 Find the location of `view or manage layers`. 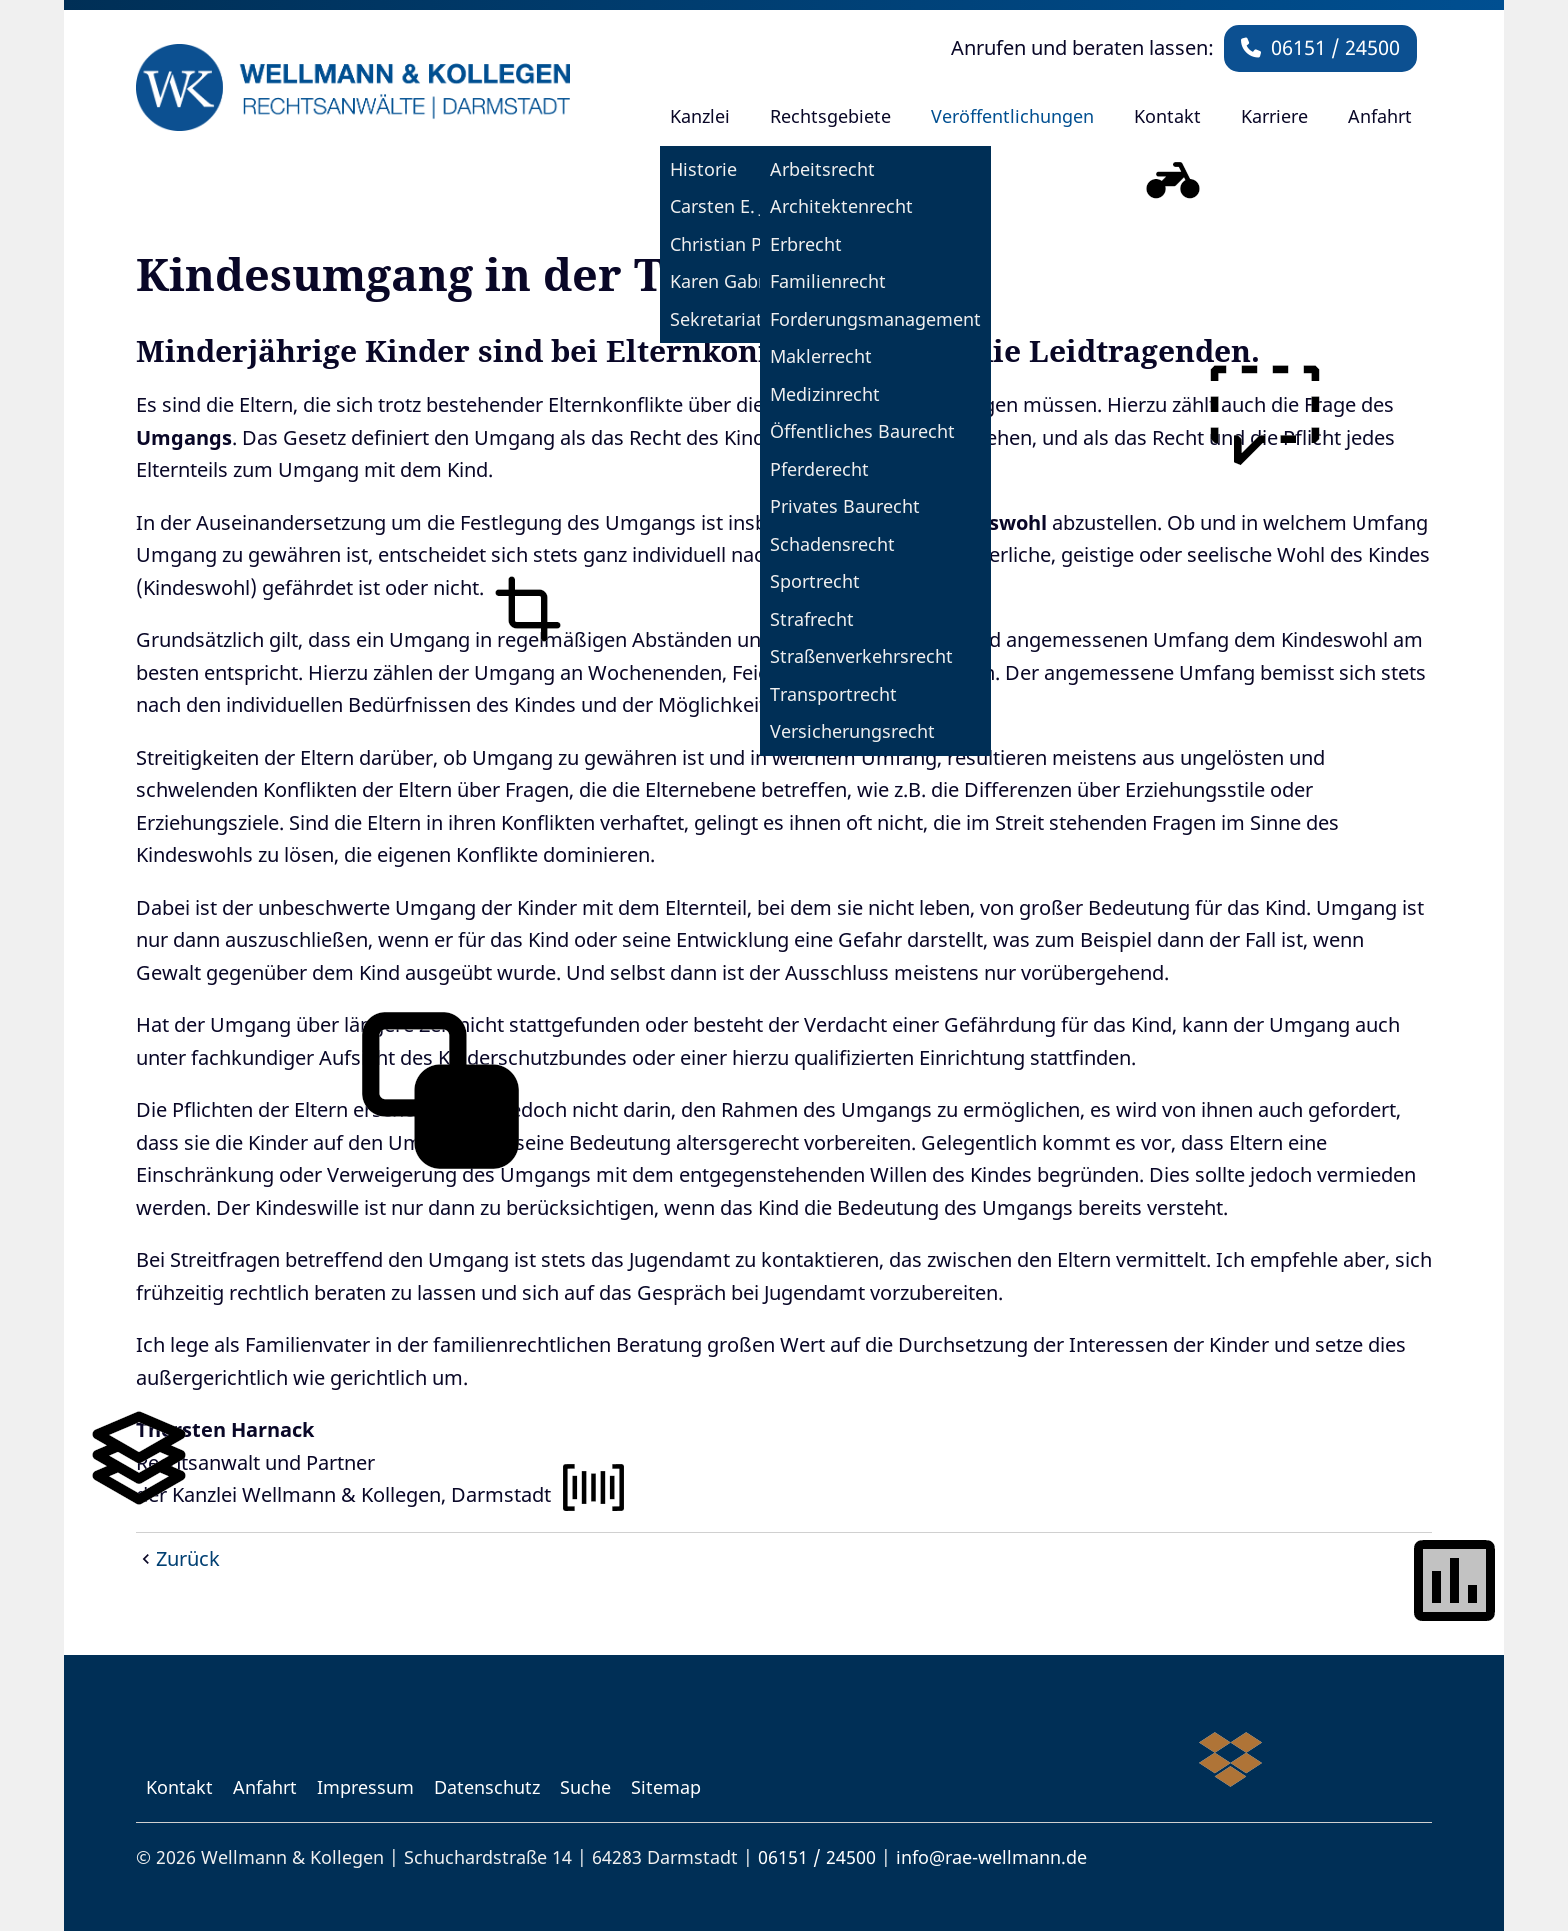

view or manage layers is located at coordinates (139, 1458).